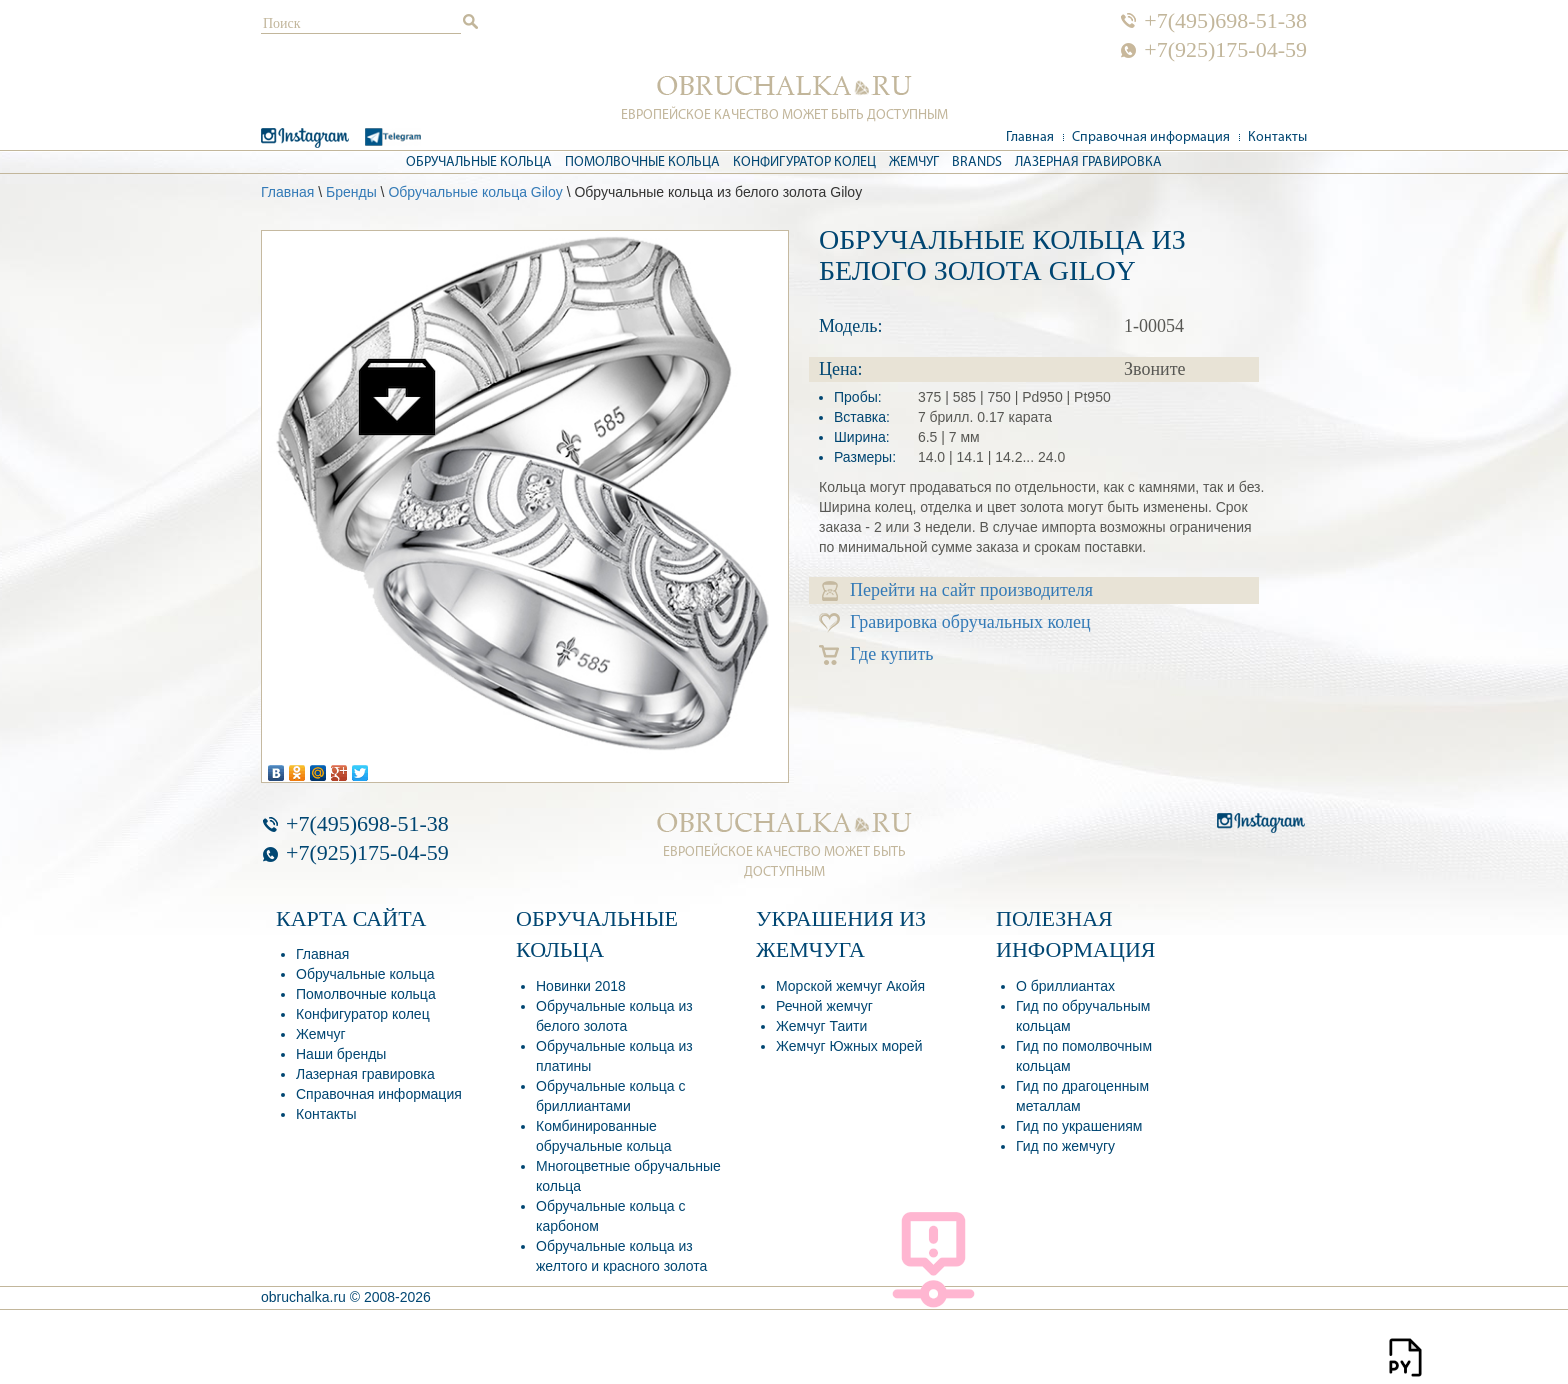  Describe the element at coordinates (397, 397) in the screenshot. I see `archive selected items` at that location.